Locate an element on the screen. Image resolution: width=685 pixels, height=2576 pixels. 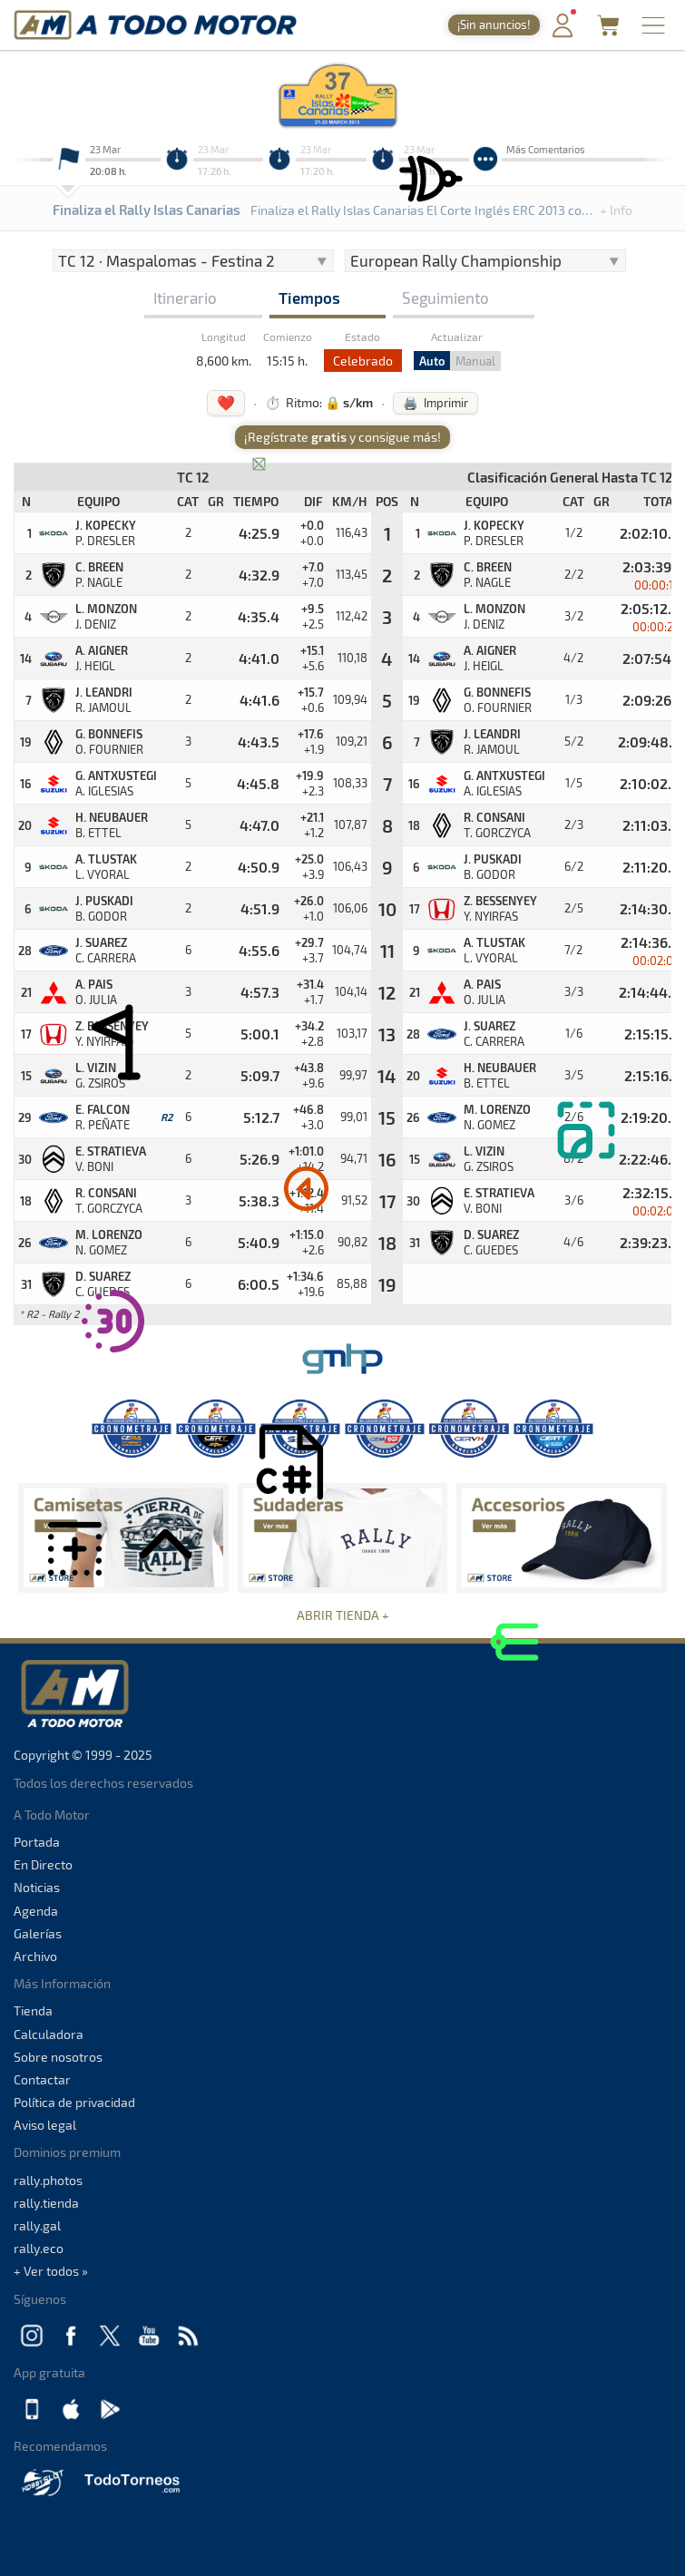
go back to the previous screen is located at coordinates (306, 1188).